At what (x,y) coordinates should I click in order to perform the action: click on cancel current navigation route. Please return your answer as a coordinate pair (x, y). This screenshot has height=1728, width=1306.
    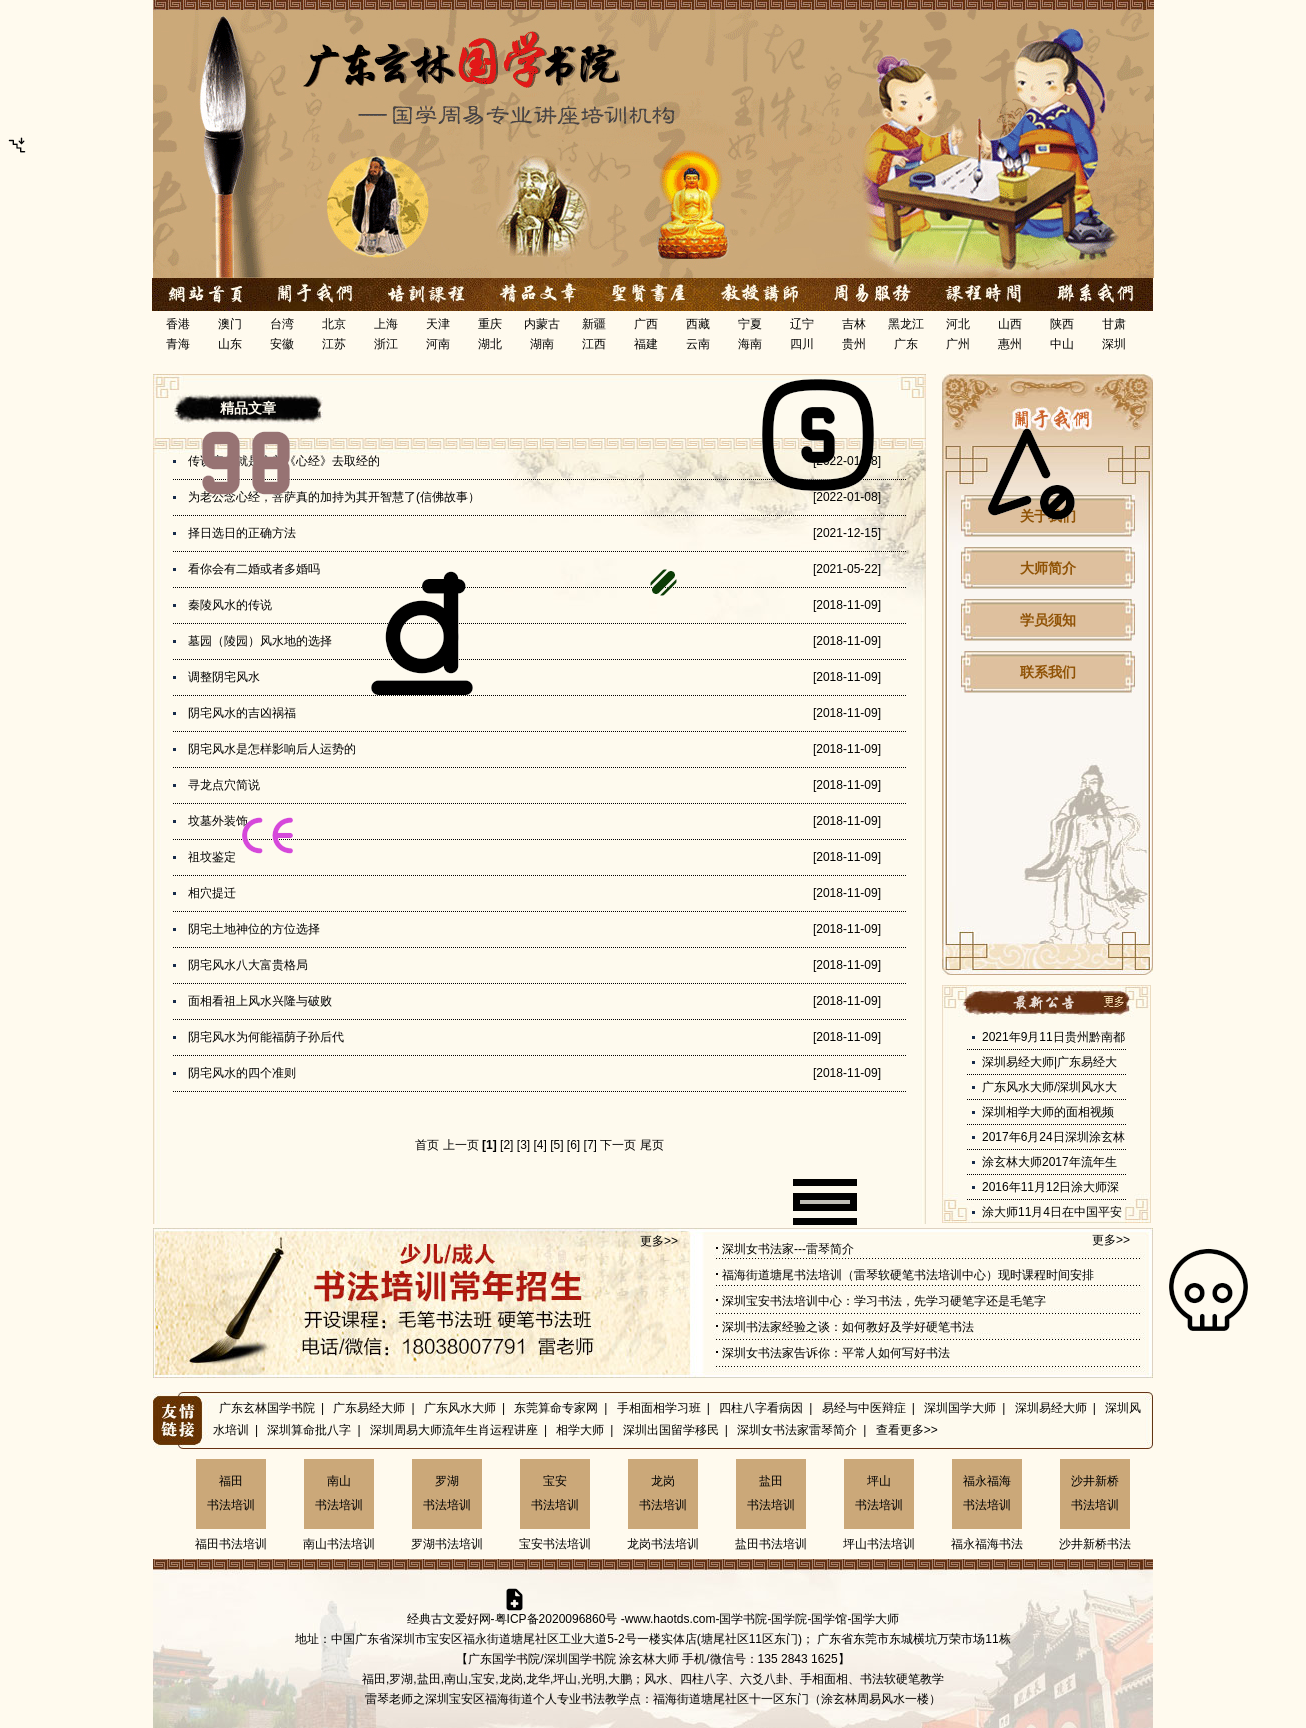
    Looking at the image, I should click on (1027, 472).